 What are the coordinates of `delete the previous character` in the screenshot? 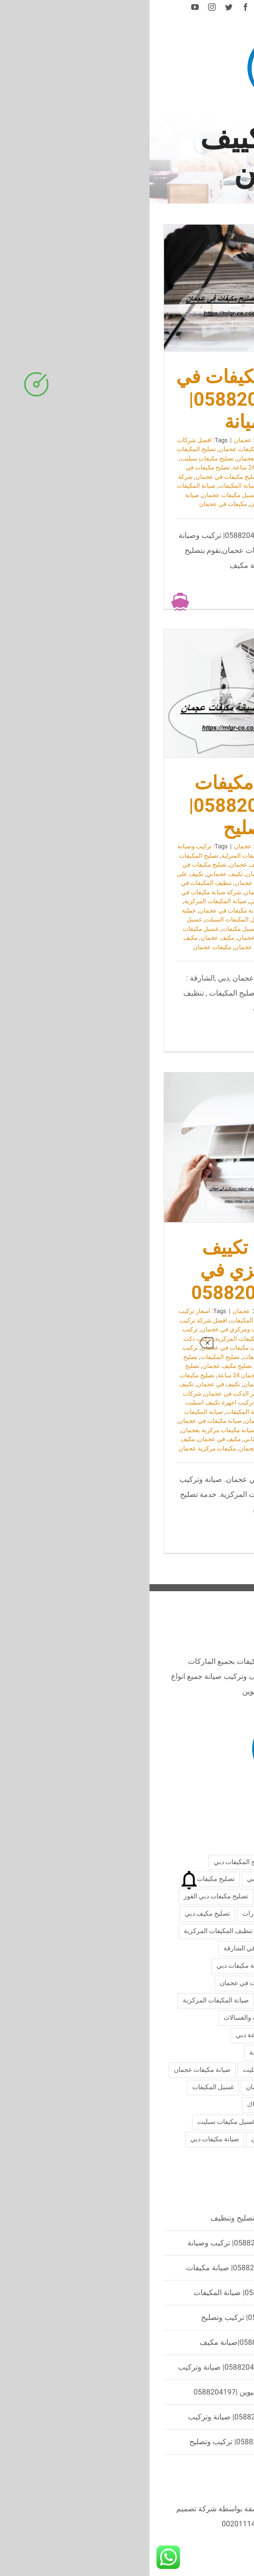 It's located at (207, 1343).